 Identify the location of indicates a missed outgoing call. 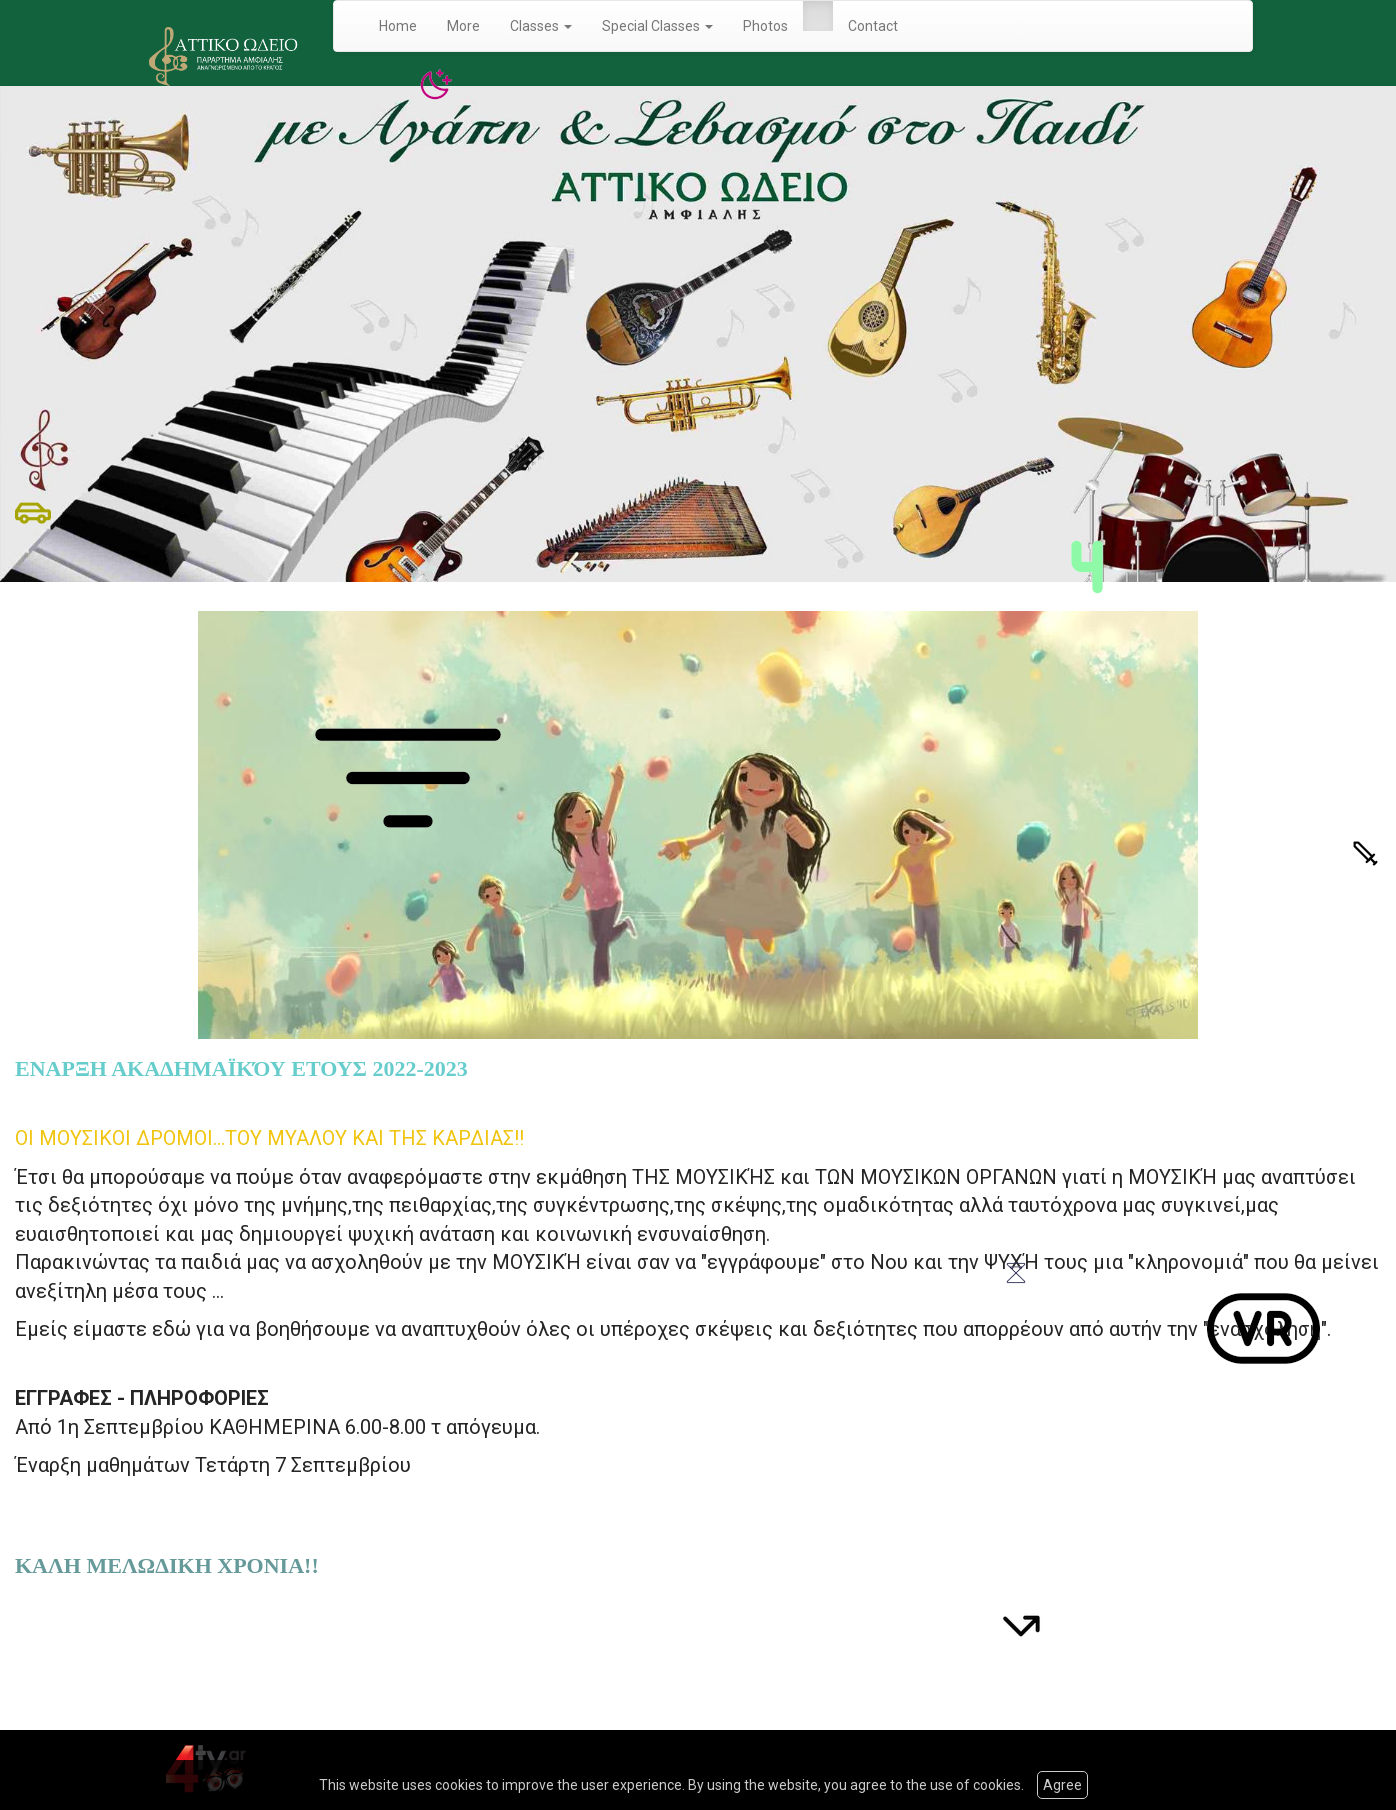
(1021, 1626).